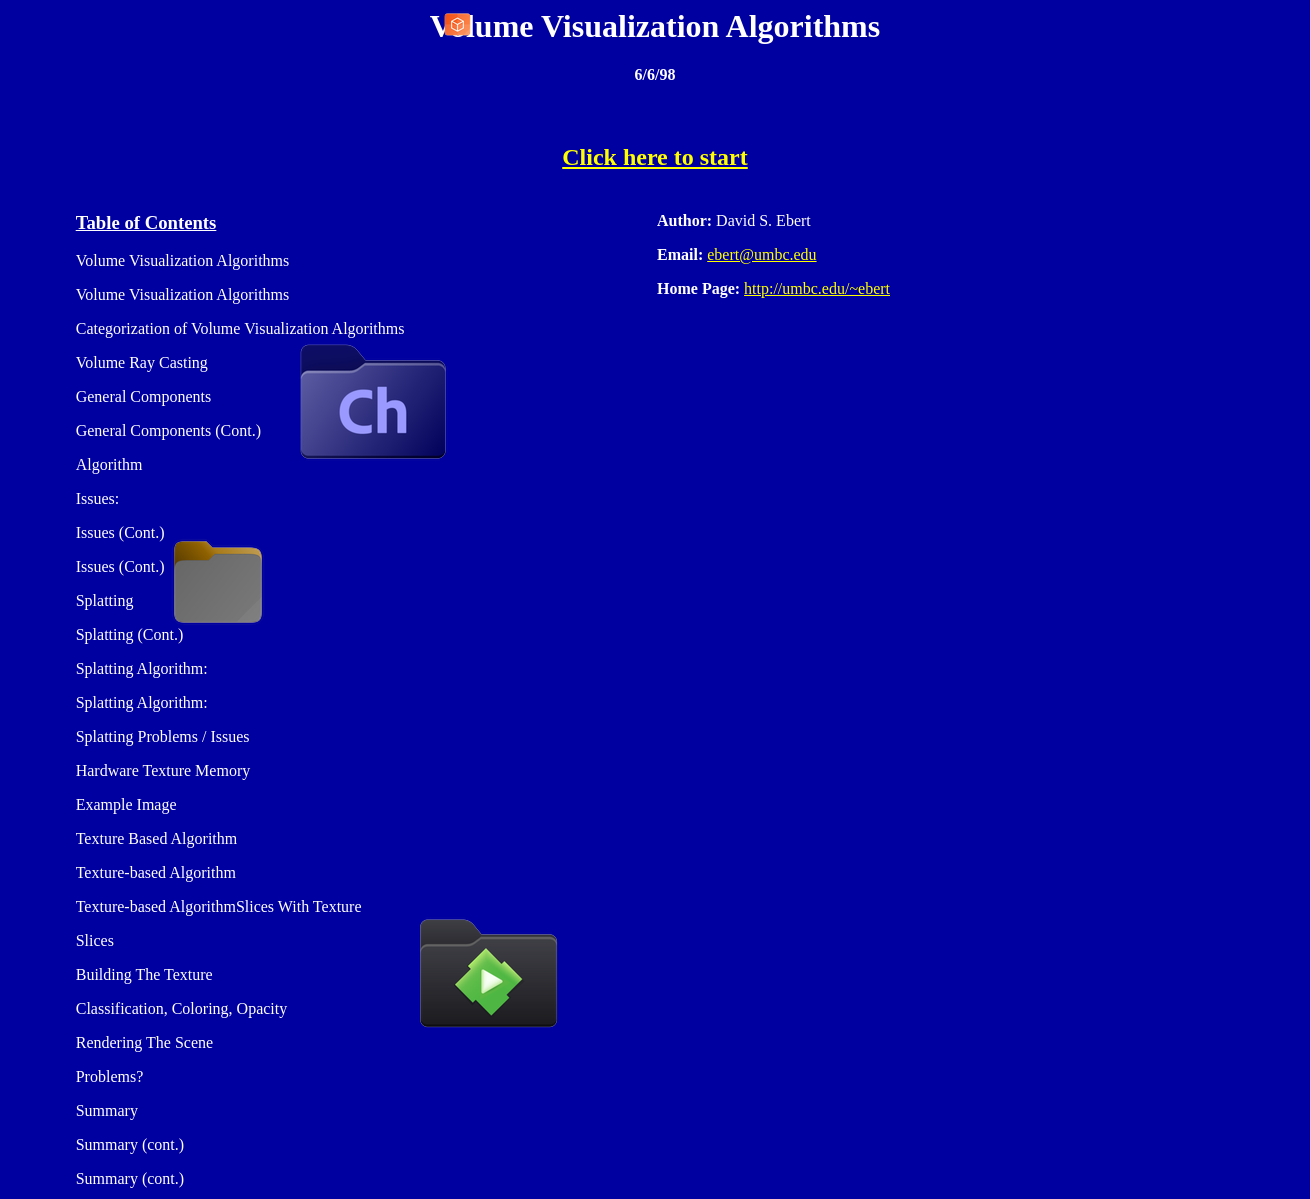 Image resolution: width=1310 pixels, height=1199 pixels. What do you see at coordinates (372, 405) in the screenshot?
I see `open adobe character animator project folder` at bounding box center [372, 405].